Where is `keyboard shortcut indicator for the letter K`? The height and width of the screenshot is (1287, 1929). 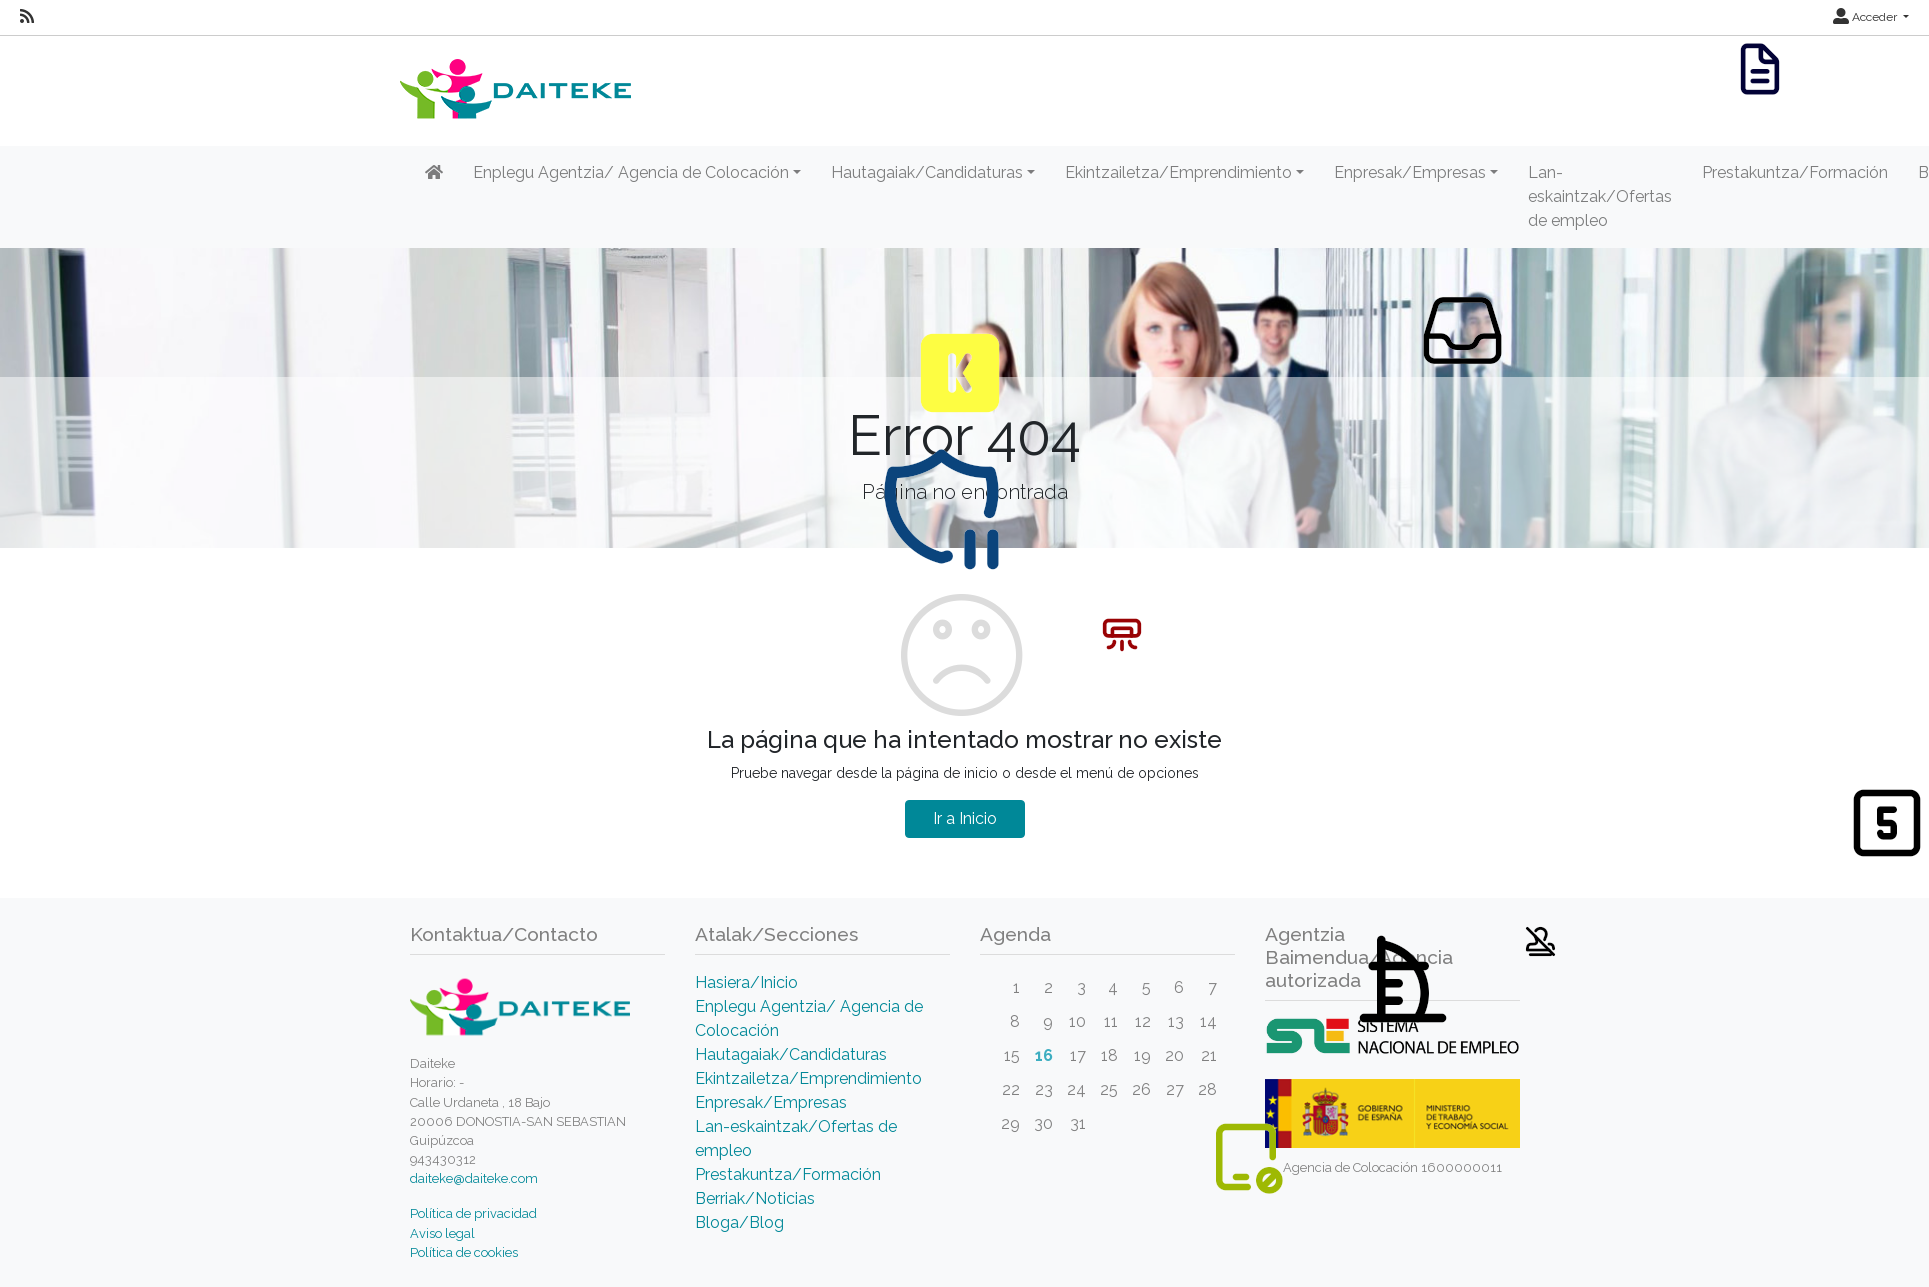
keyboard shortcut indicator for the letter K is located at coordinates (960, 373).